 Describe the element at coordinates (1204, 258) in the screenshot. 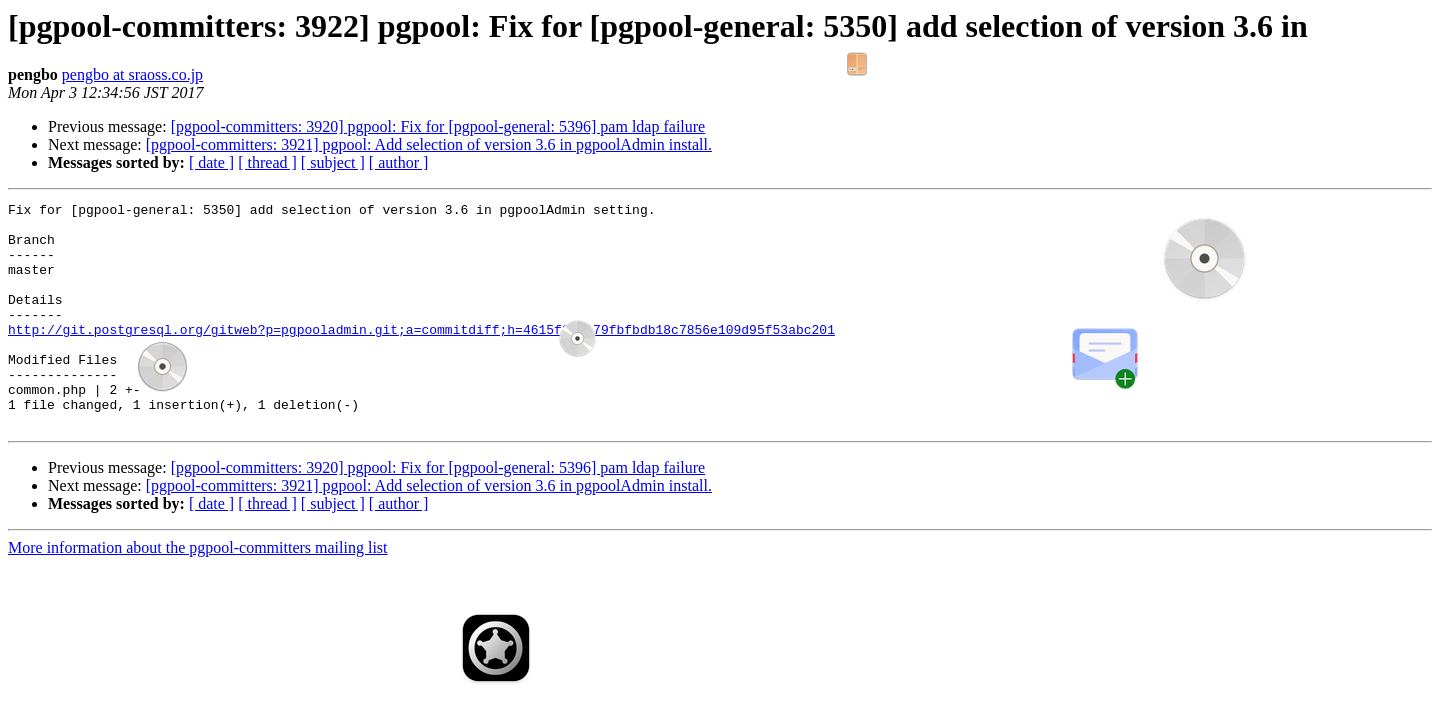

I see `indicates a DVD-RW drive or rewritable disc` at that location.